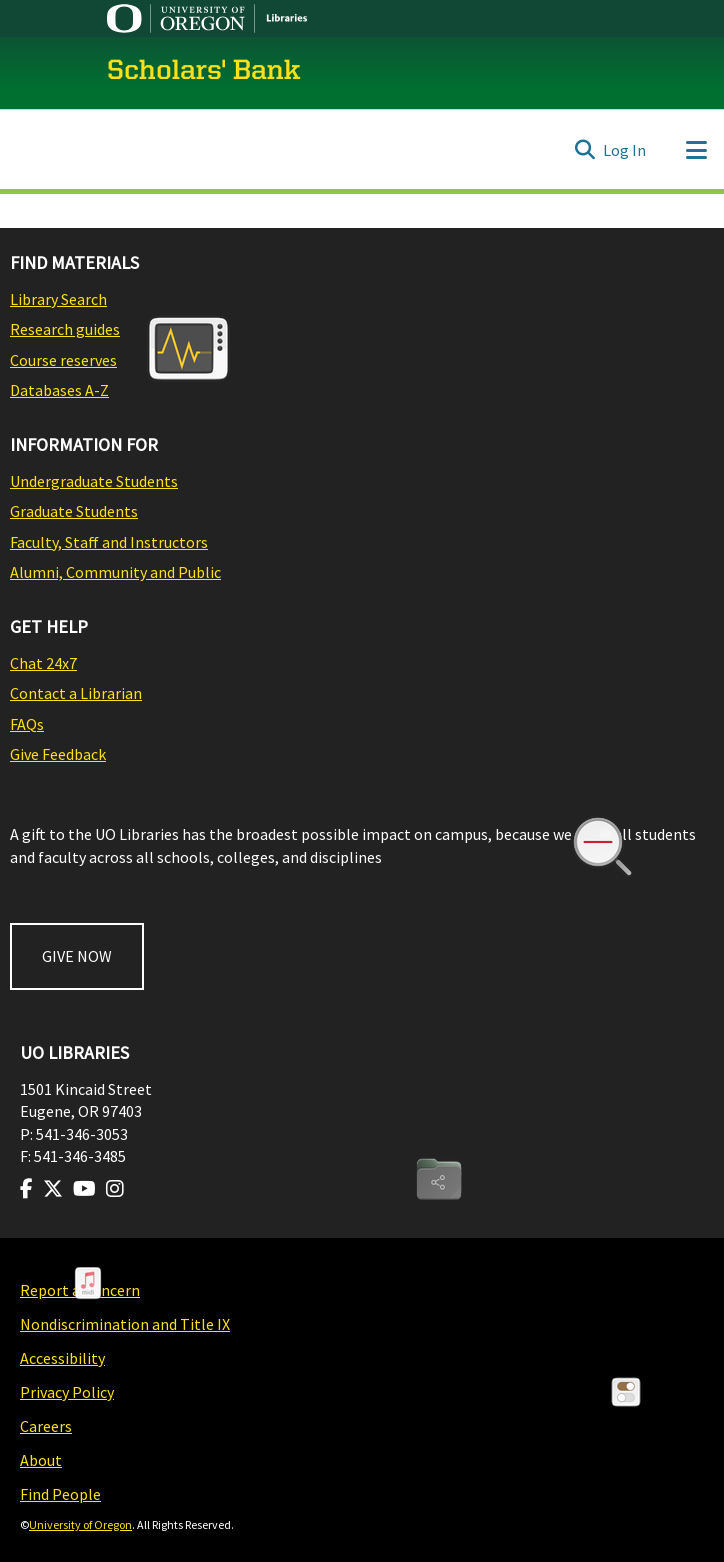  I want to click on open your public shared folder, so click(439, 1179).